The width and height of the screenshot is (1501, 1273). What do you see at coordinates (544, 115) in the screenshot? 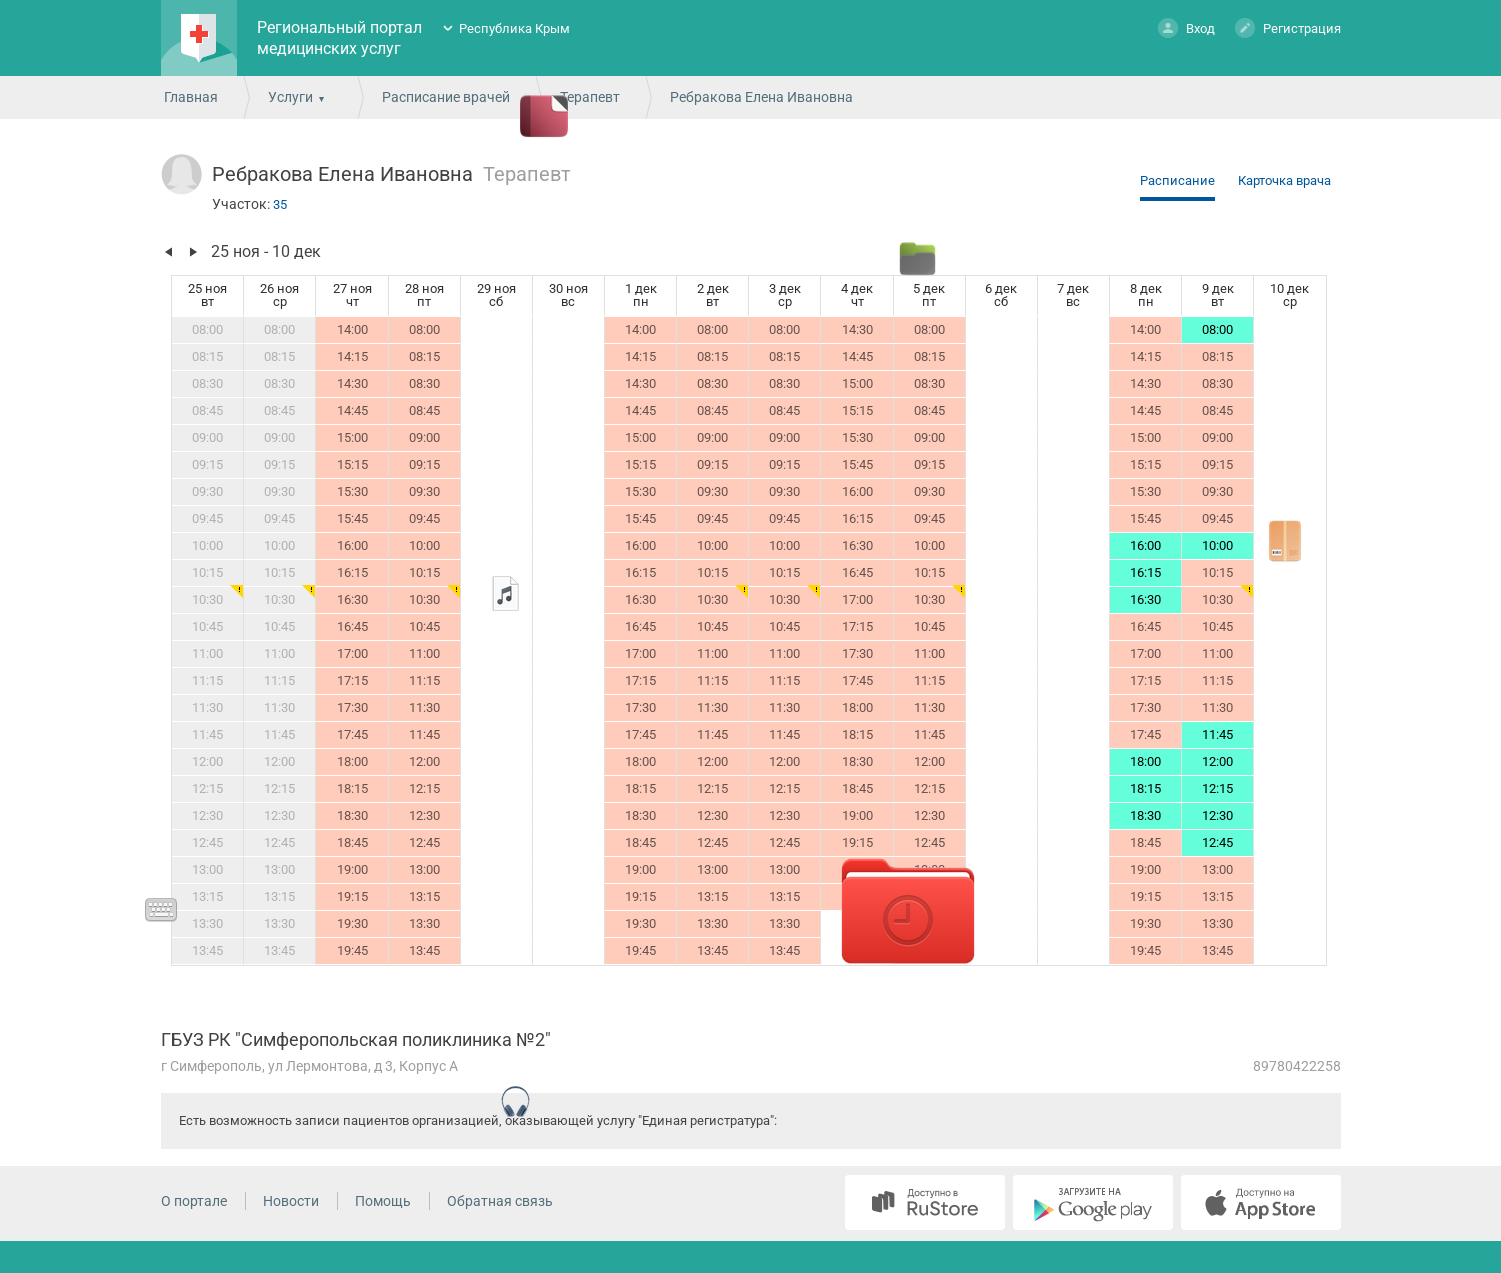
I see `change desktop wallpaper settings` at bounding box center [544, 115].